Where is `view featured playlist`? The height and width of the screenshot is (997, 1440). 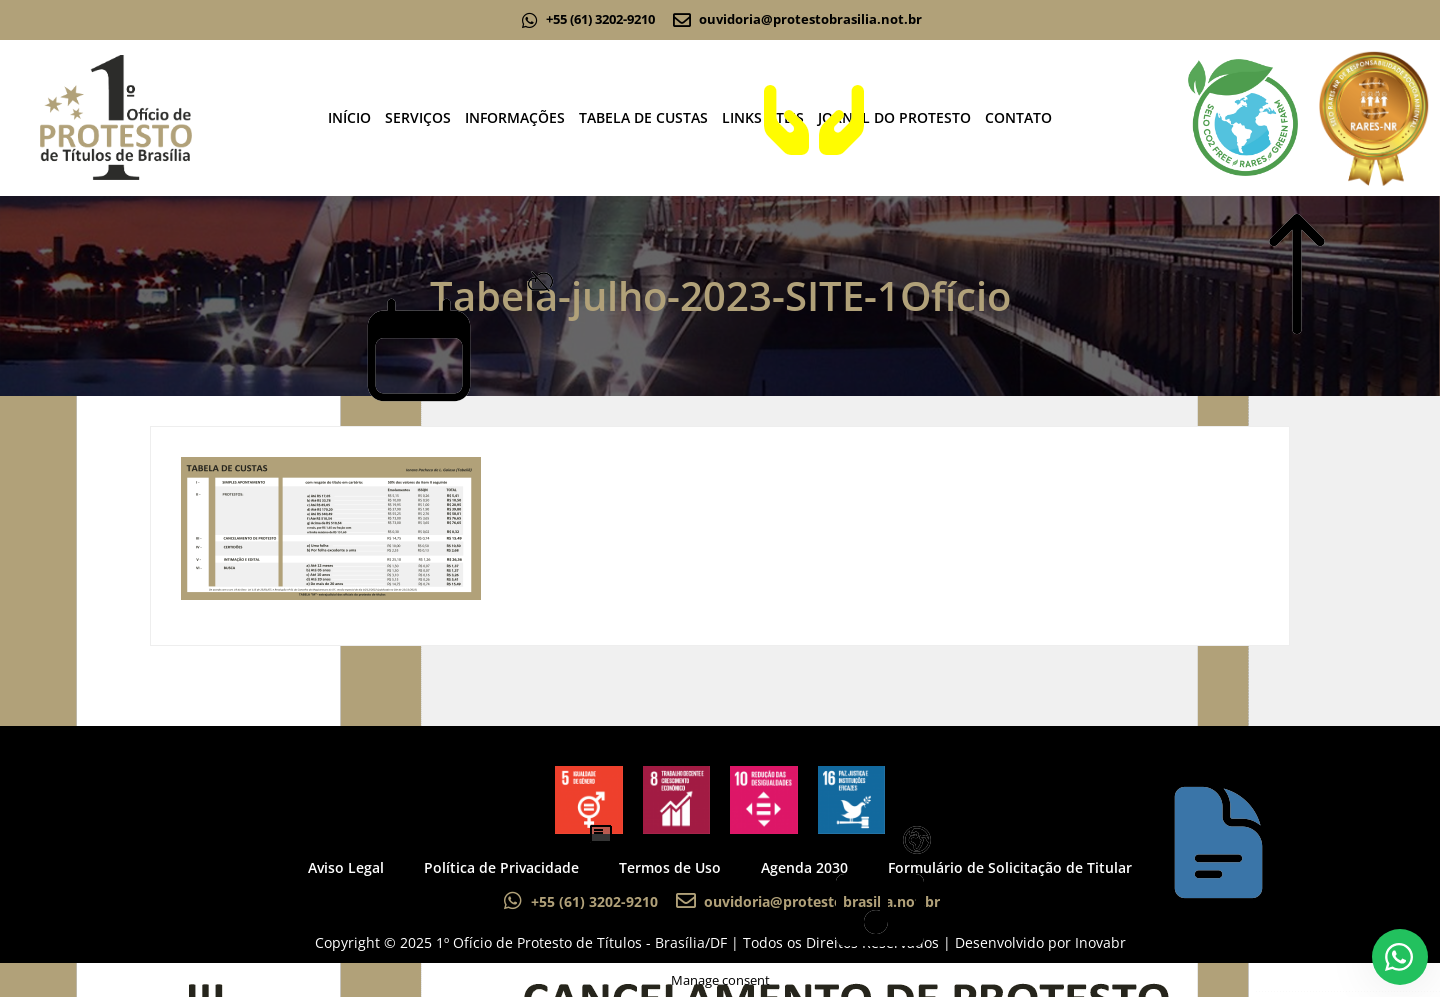
view featured playlist is located at coordinates (601, 834).